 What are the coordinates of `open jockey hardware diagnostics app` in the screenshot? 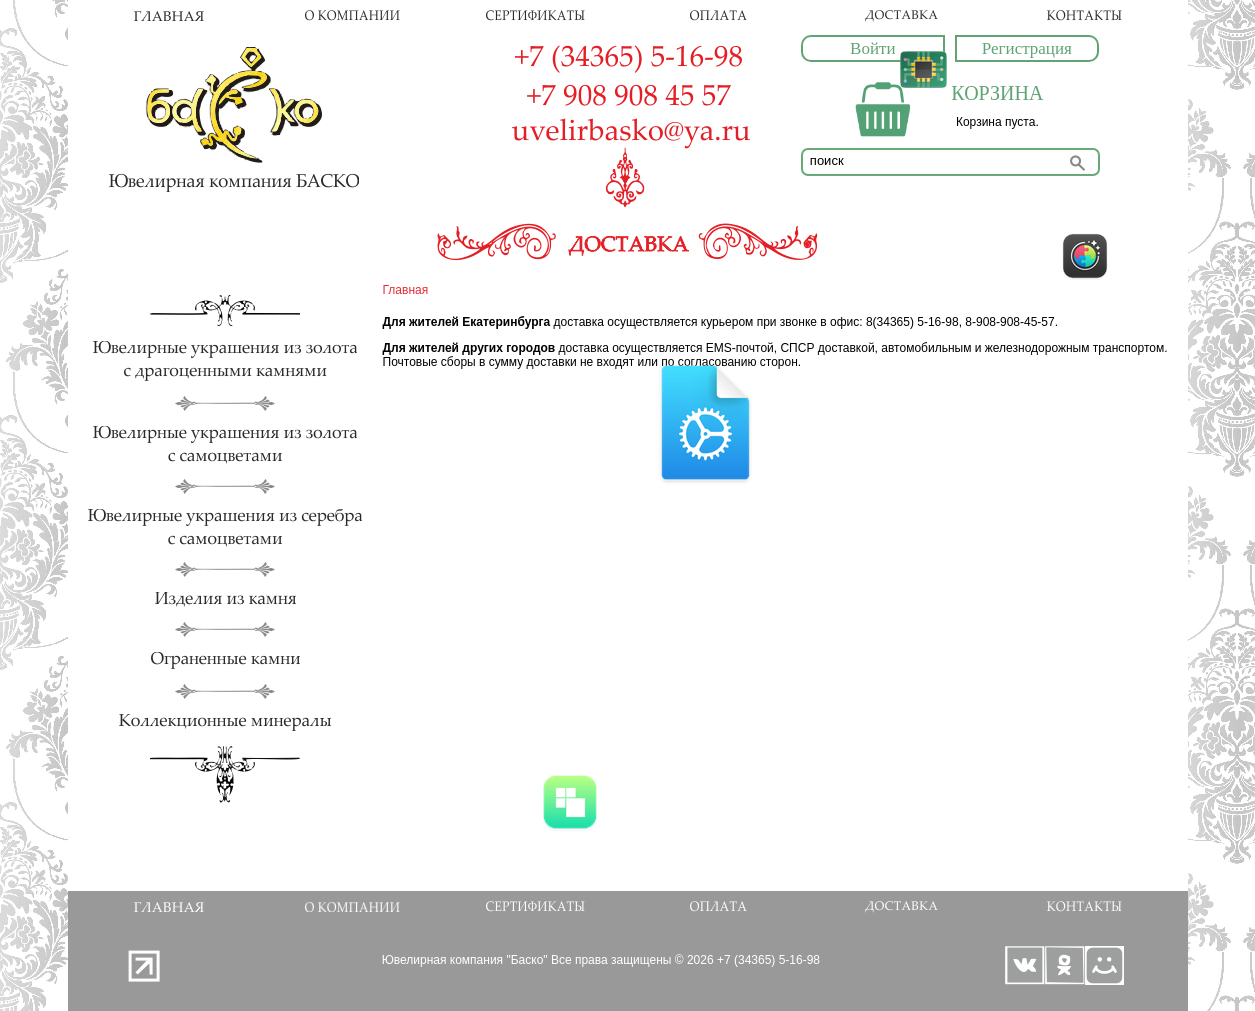 It's located at (923, 69).